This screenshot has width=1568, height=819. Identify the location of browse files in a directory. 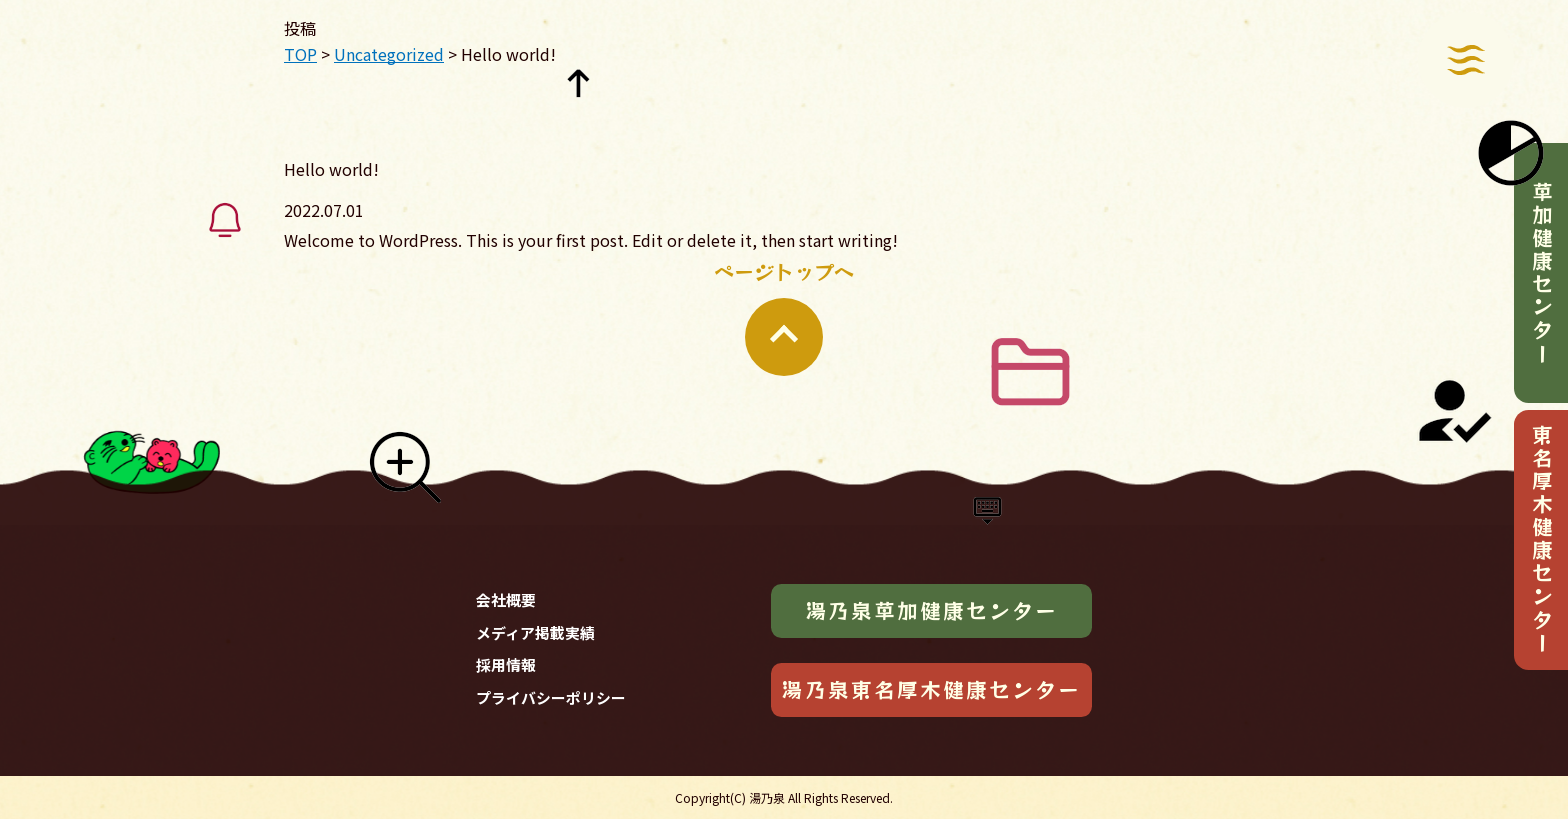
(1030, 373).